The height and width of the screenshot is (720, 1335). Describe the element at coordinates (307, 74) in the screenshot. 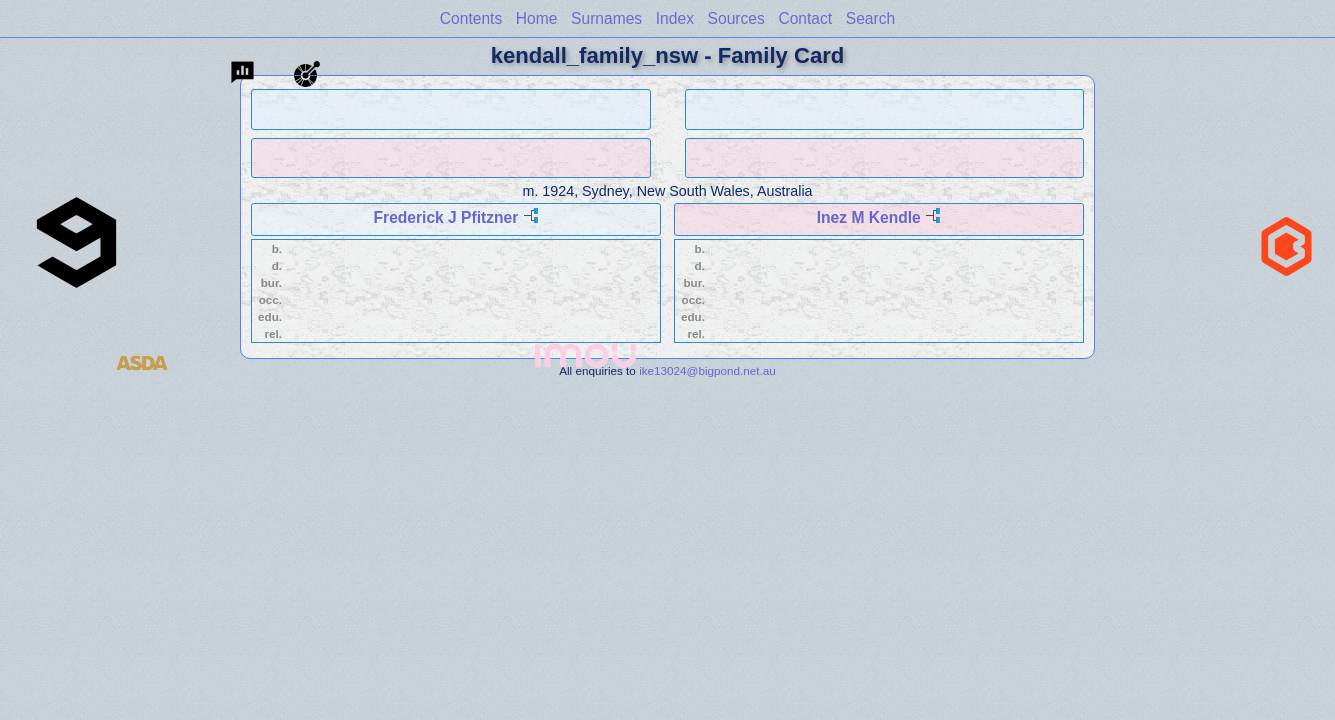

I see `openapi initiative logo` at that location.